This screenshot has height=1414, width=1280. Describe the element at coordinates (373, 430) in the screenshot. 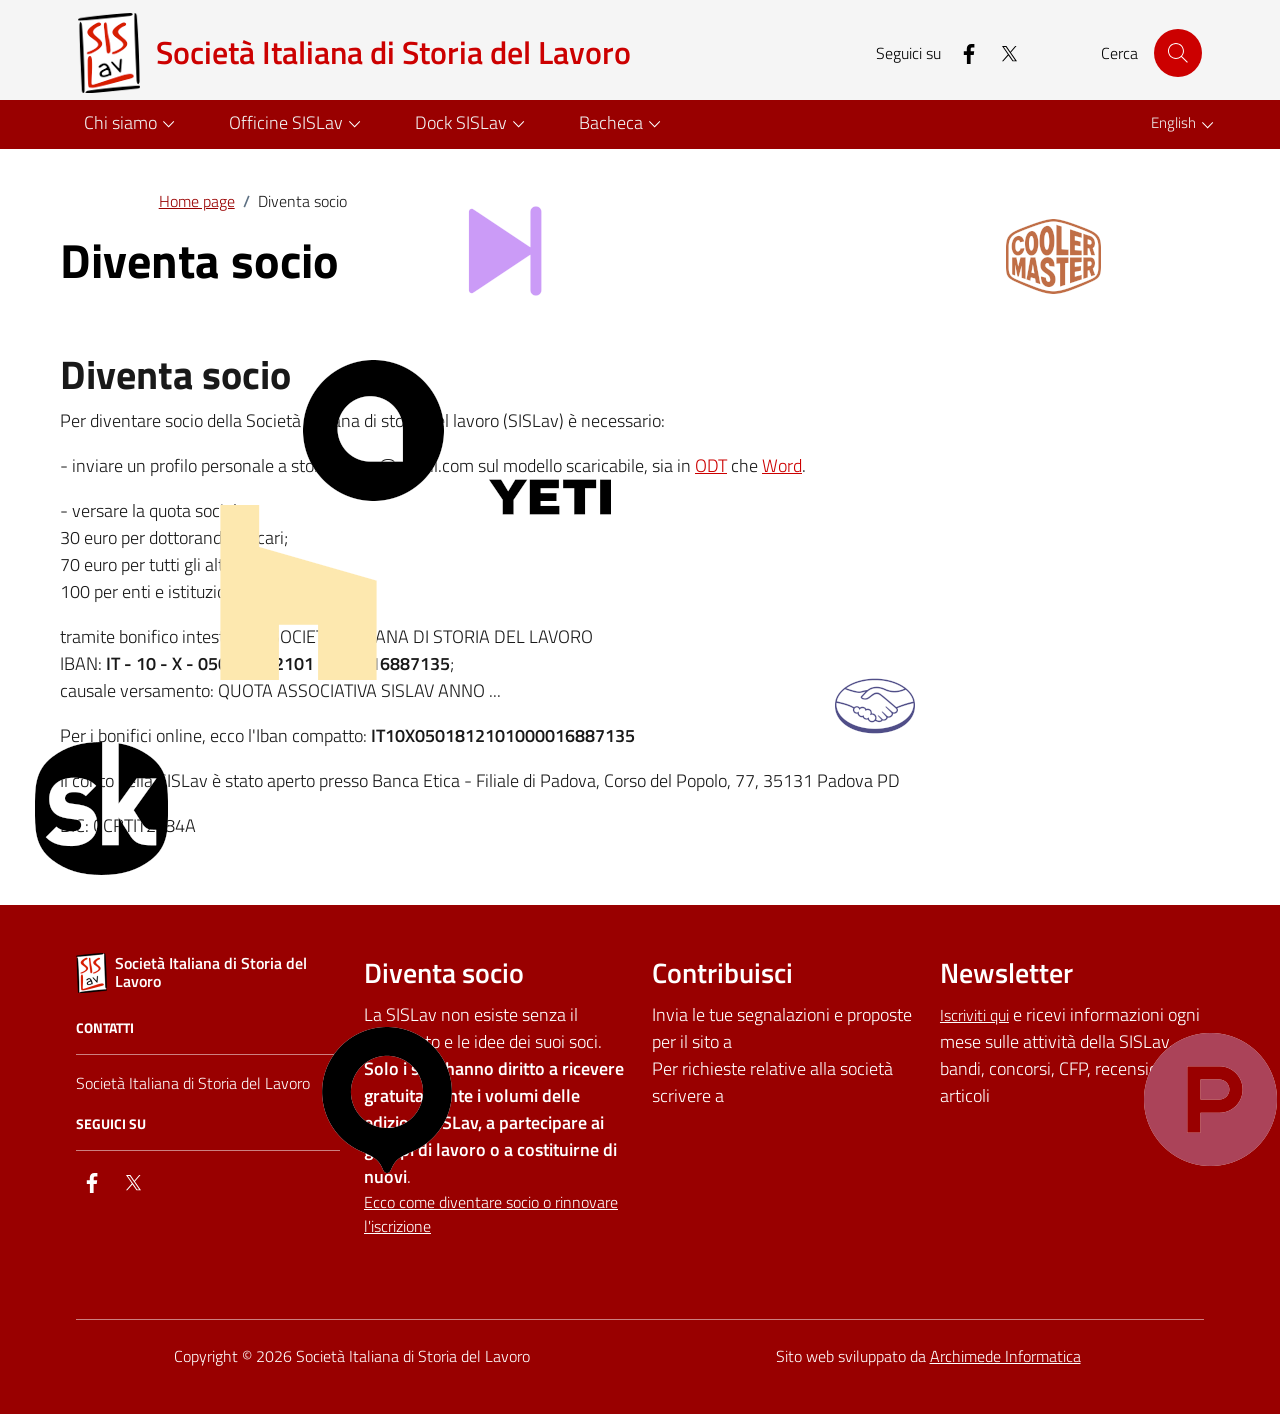

I see `open chatwoot customer support platform` at that location.